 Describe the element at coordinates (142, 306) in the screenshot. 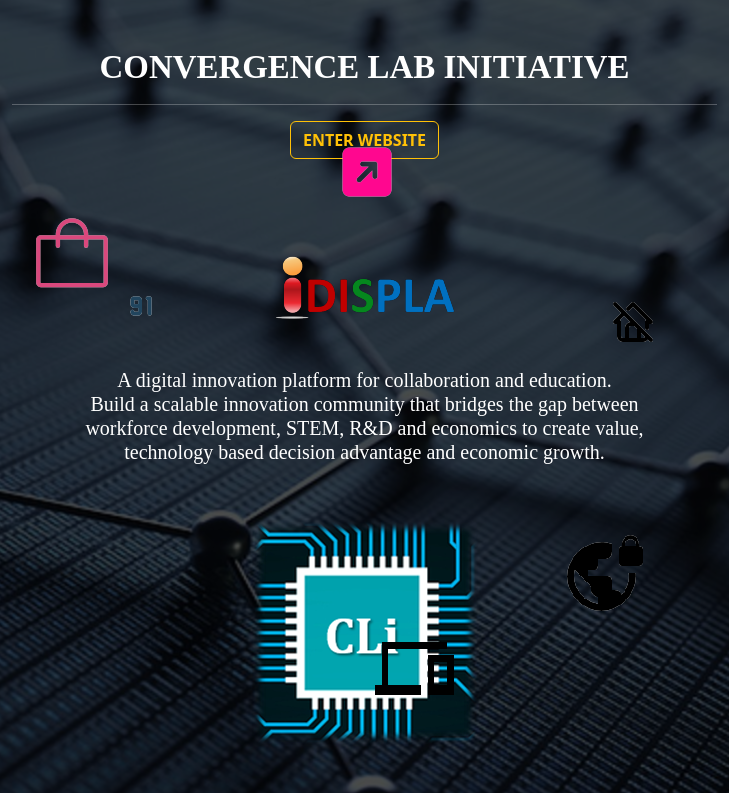

I see `indicates 91 unread notifications or items` at that location.